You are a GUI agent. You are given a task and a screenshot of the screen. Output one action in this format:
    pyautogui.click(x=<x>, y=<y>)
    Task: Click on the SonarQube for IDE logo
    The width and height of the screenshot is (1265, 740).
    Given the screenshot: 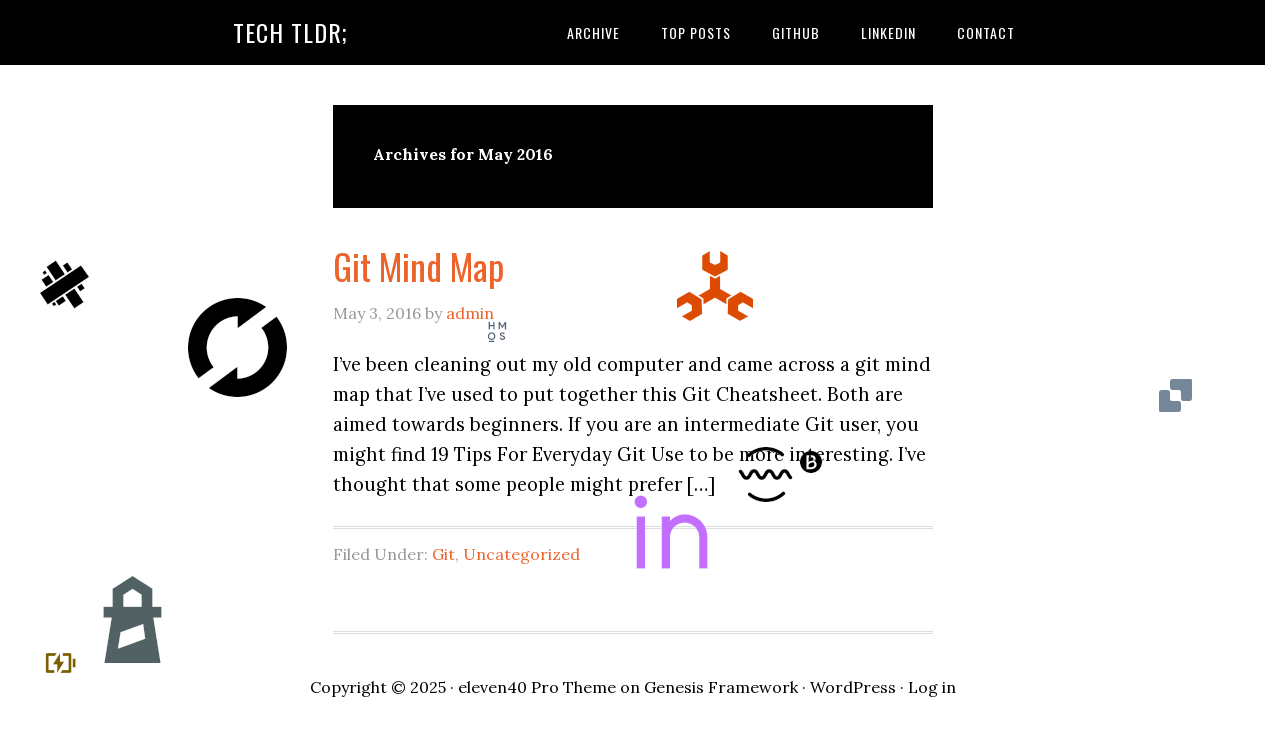 What is the action you would take?
    pyautogui.click(x=765, y=474)
    